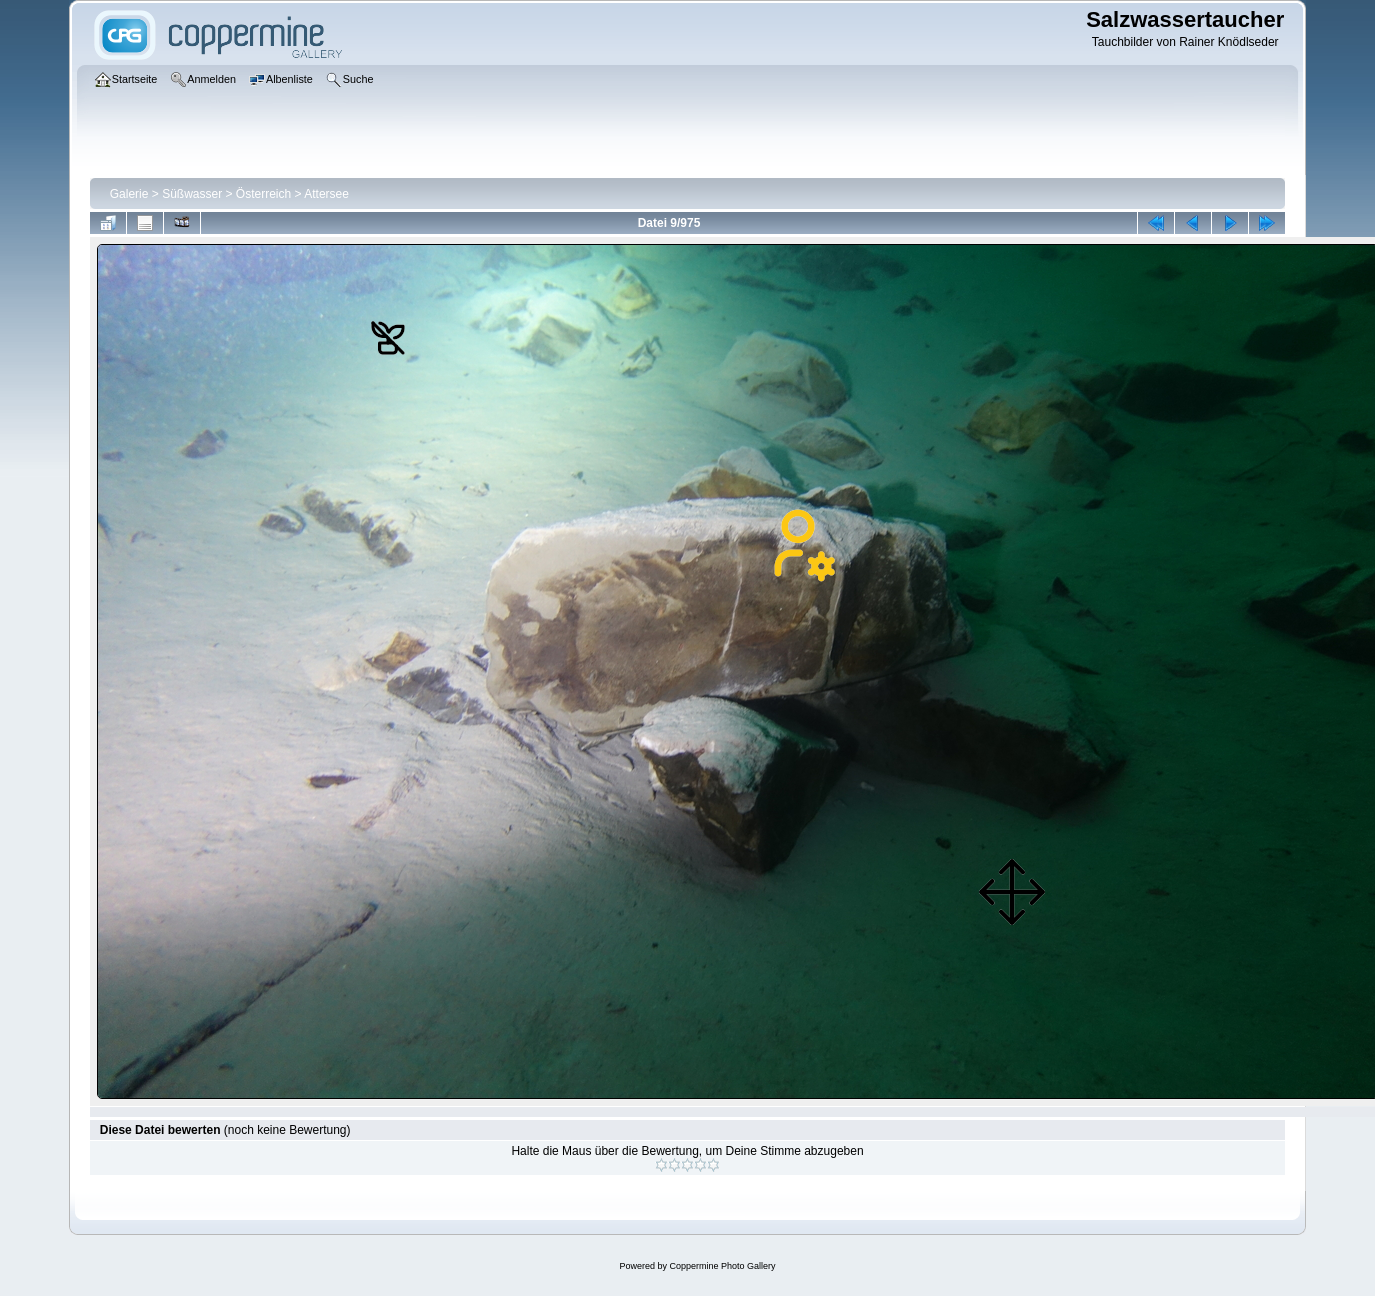 Image resolution: width=1375 pixels, height=1296 pixels. I want to click on disable plant care reminders, so click(388, 338).